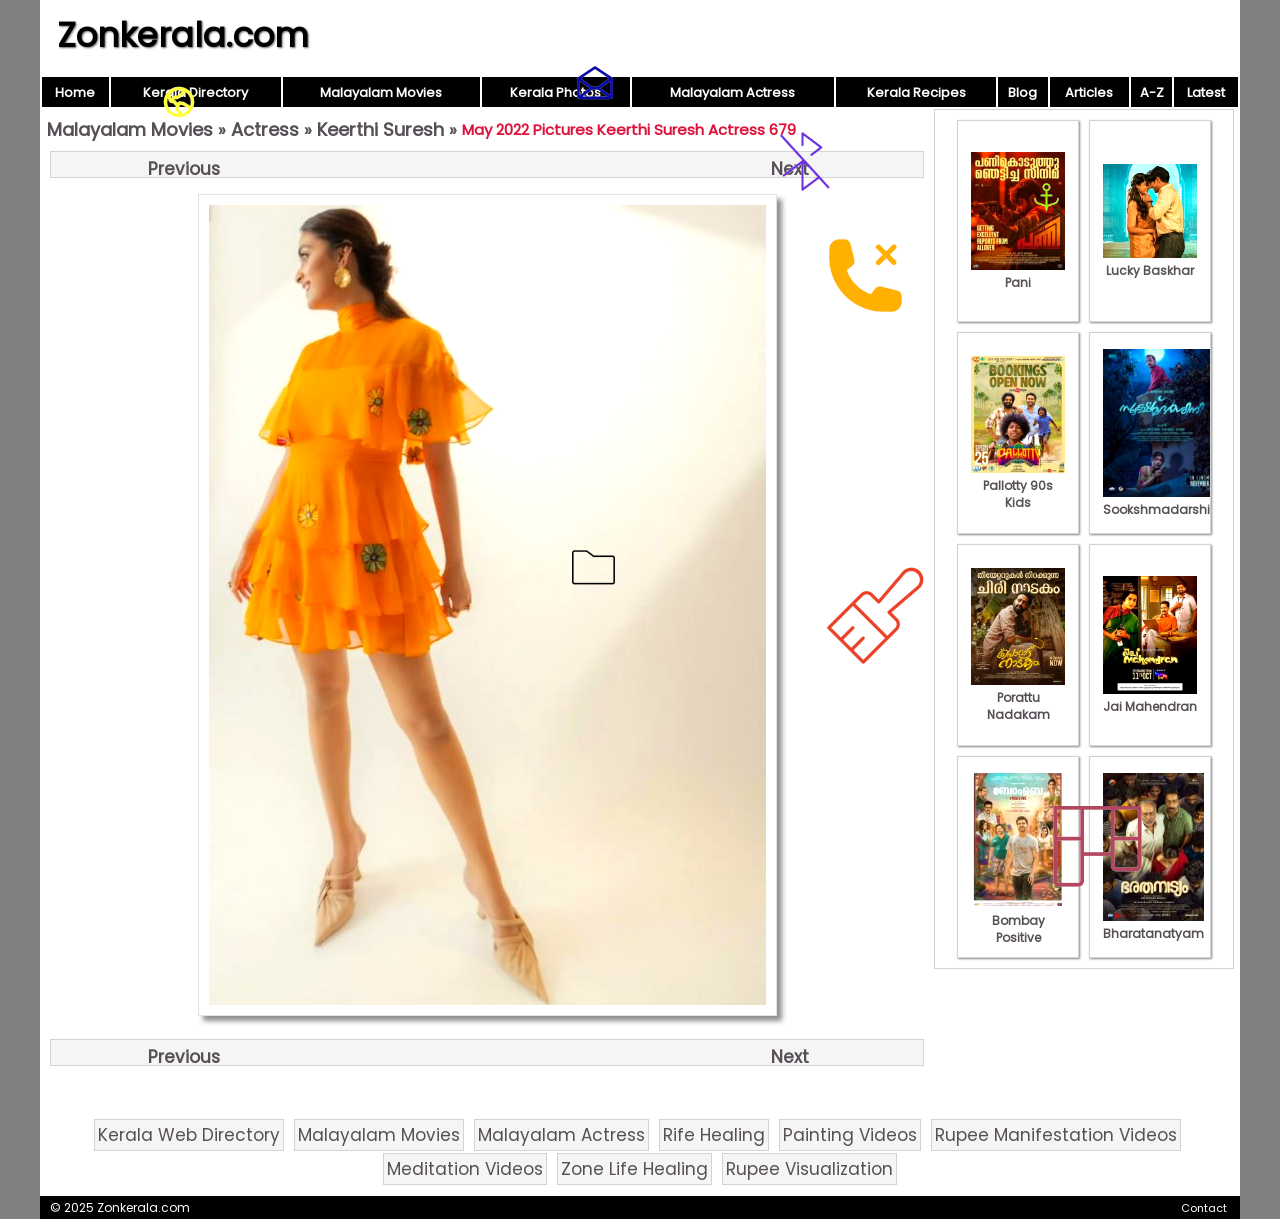  What do you see at coordinates (802, 161) in the screenshot?
I see `bluetooth is disabled or unavailable` at bounding box center [802, 161].